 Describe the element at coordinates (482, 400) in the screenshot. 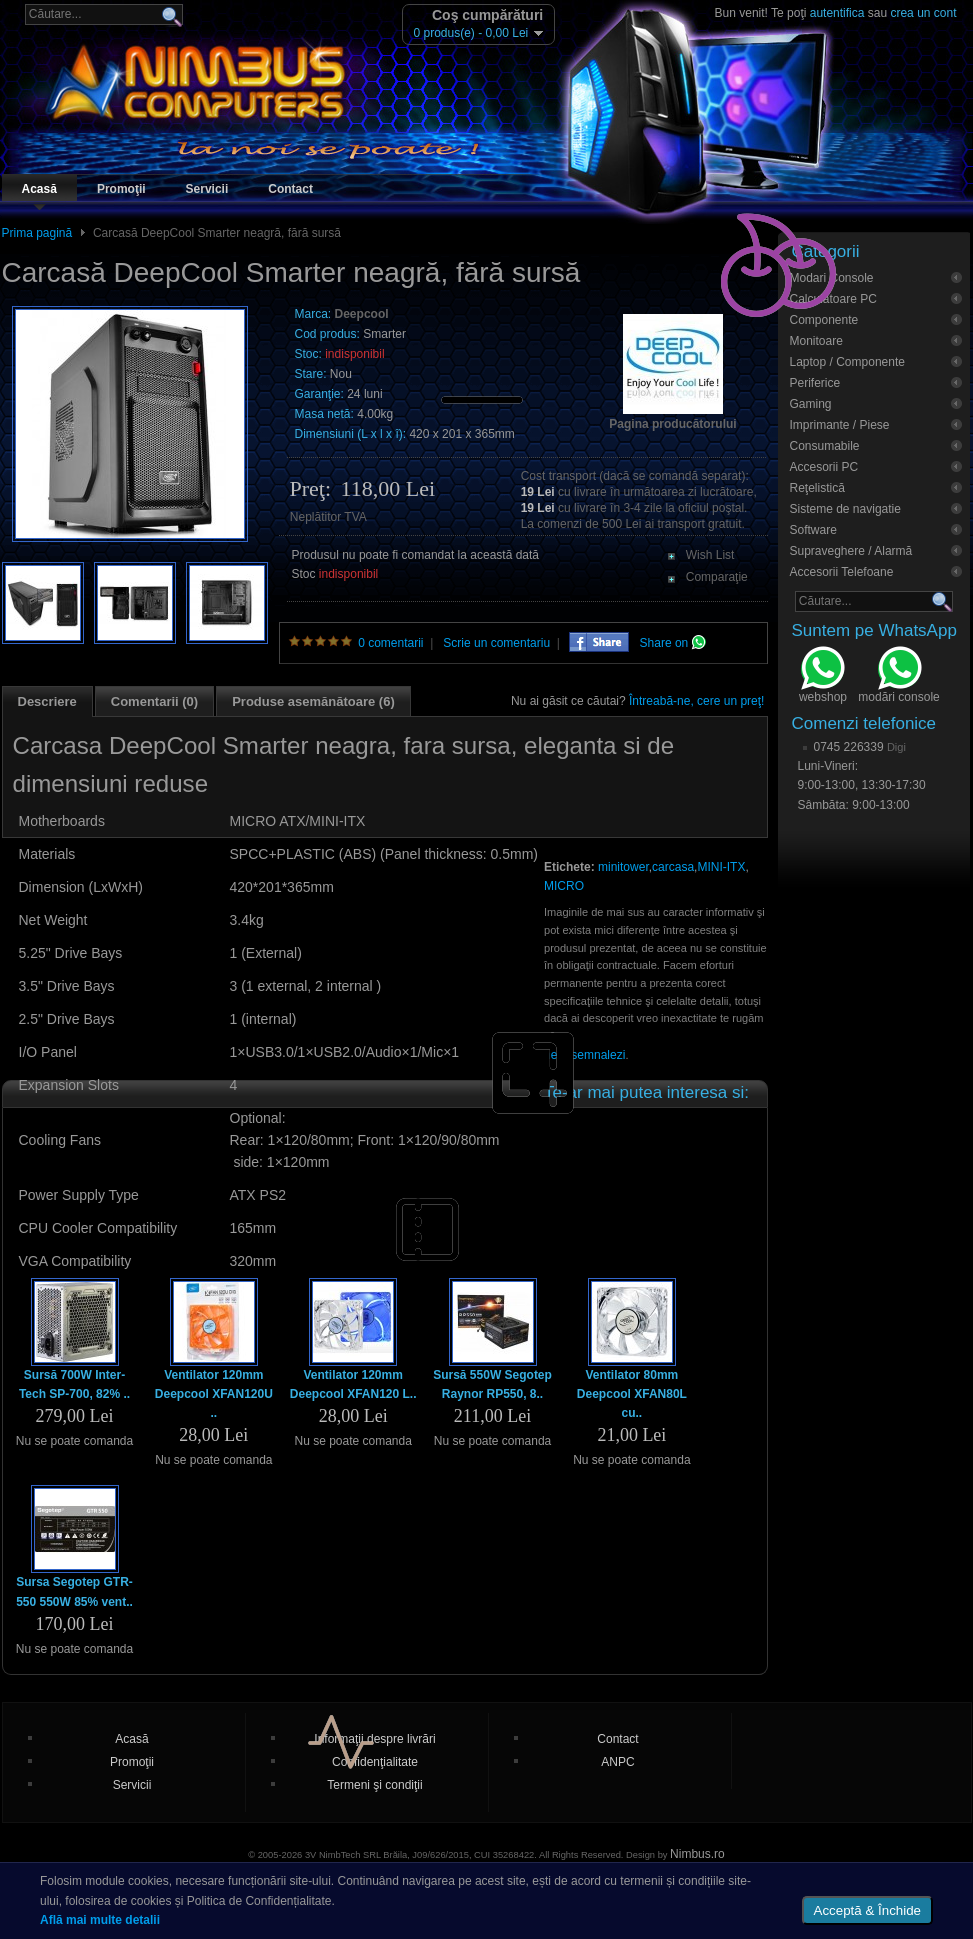

I see `decrease quantity or value` at that location.